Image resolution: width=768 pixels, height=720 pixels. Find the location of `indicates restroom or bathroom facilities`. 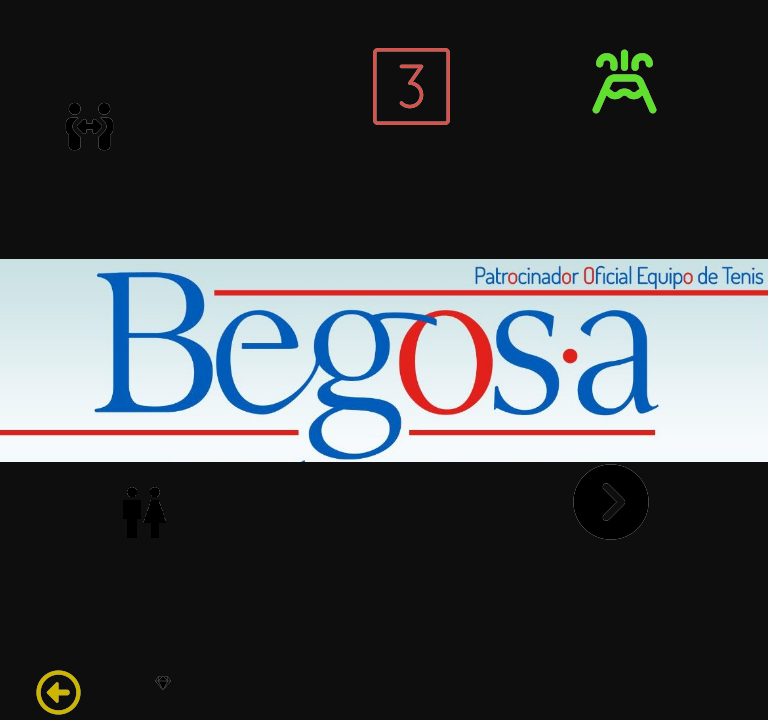

indicates restroom or bathroom facilities is located at coordinates (143, 512).